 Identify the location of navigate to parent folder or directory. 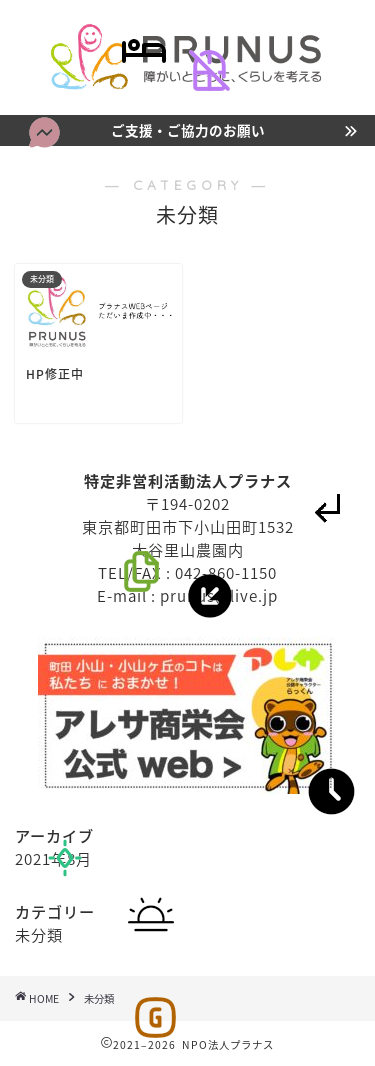
(326, 507).